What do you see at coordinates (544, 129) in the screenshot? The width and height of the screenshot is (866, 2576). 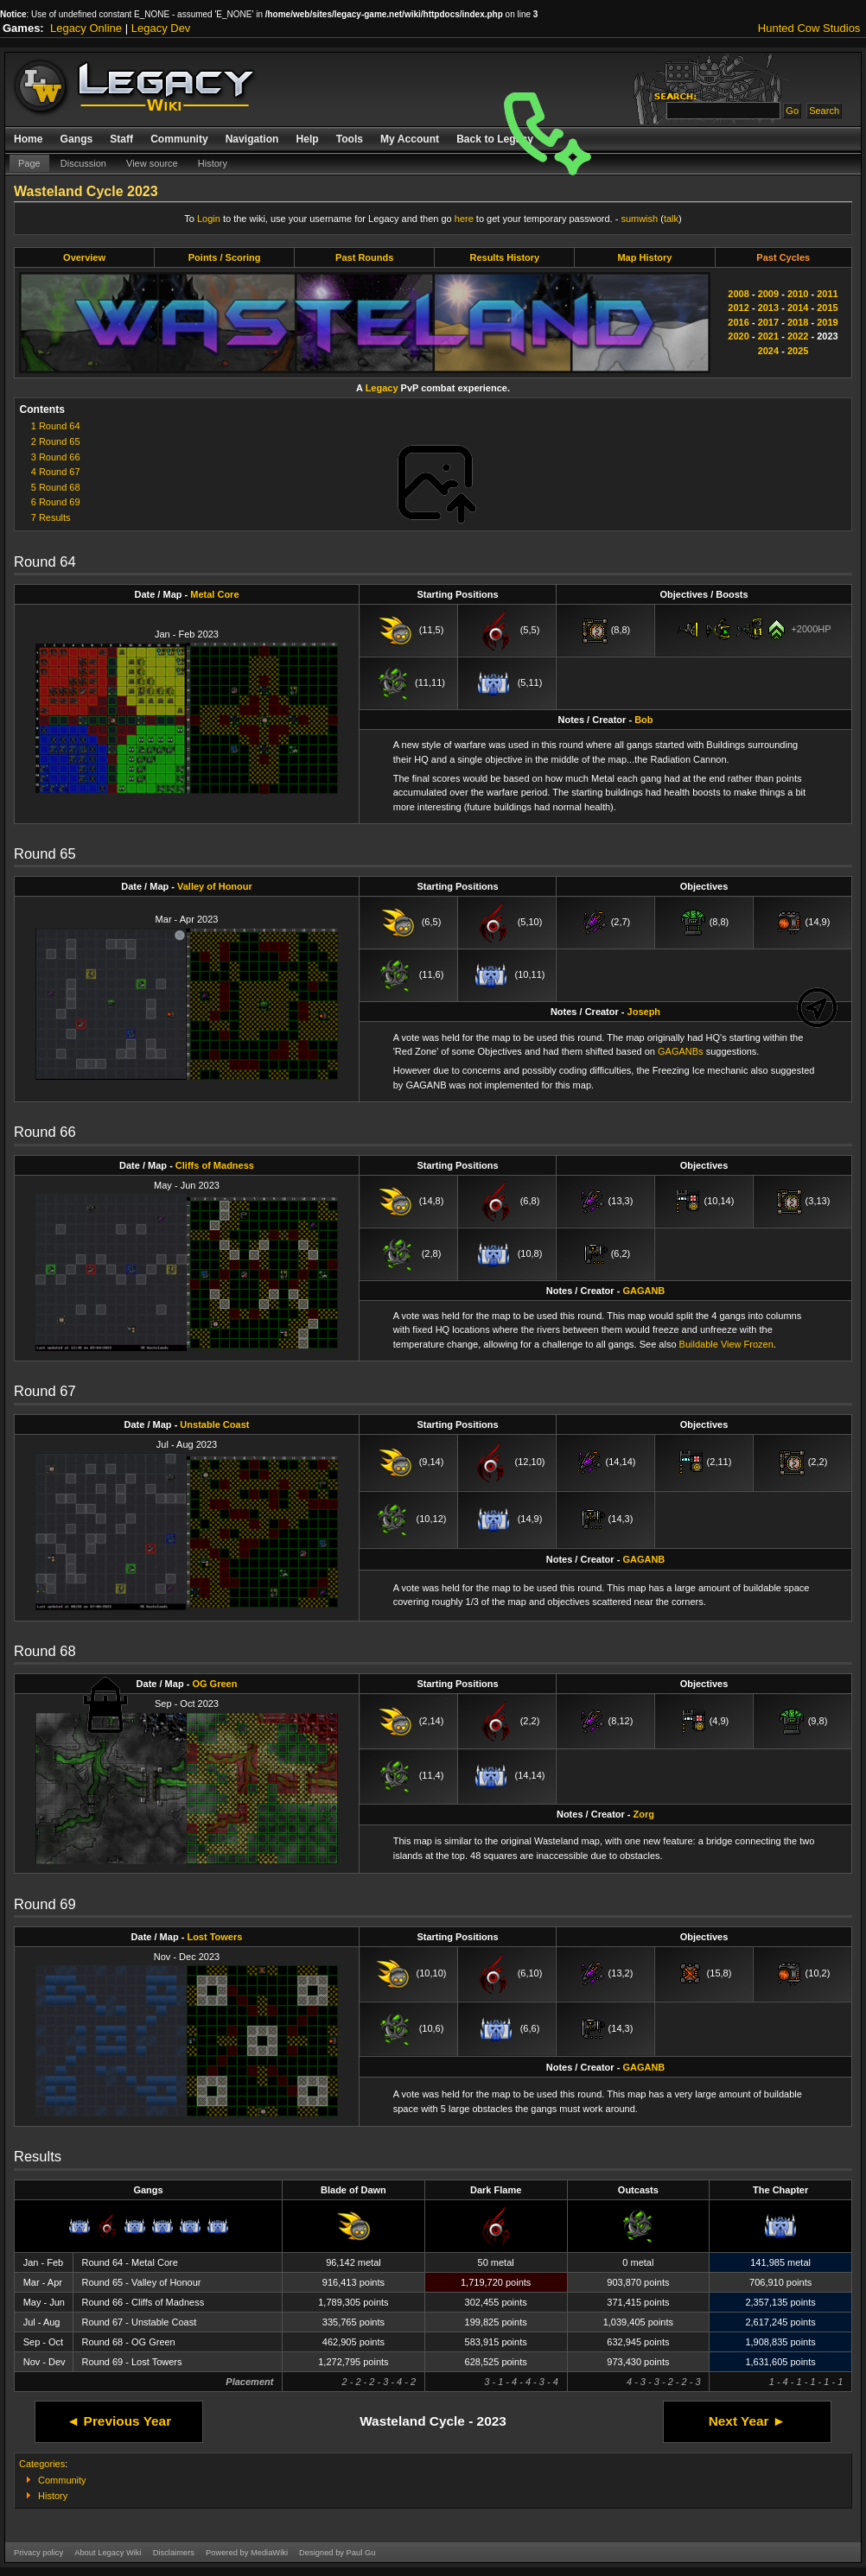 I see `AI-powered calling or smart call features` at bounding box center [544, 129].